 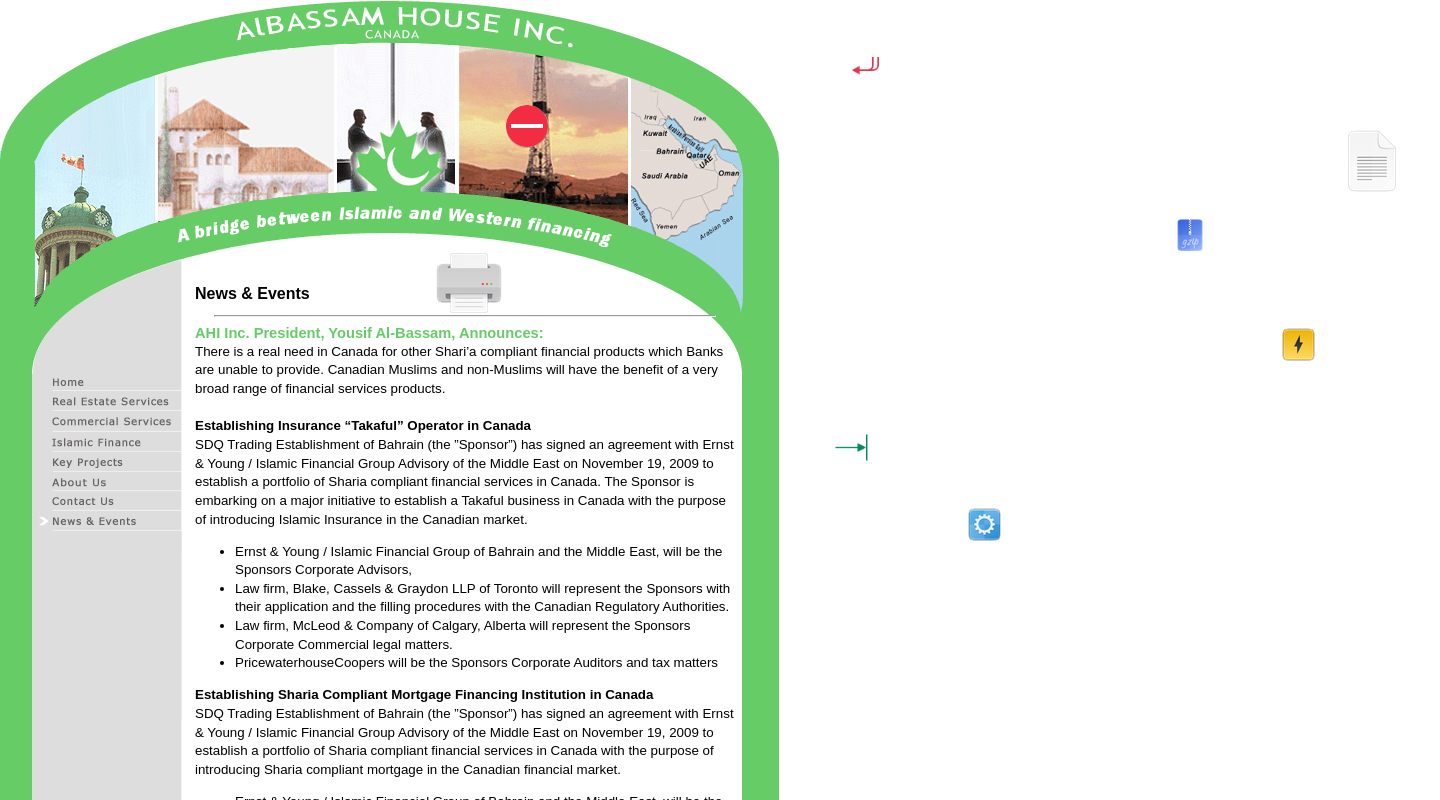 What do you see at coordinates (469, 283) in the screenshot?
I see `print the current document` at bounding box center [469, 283].